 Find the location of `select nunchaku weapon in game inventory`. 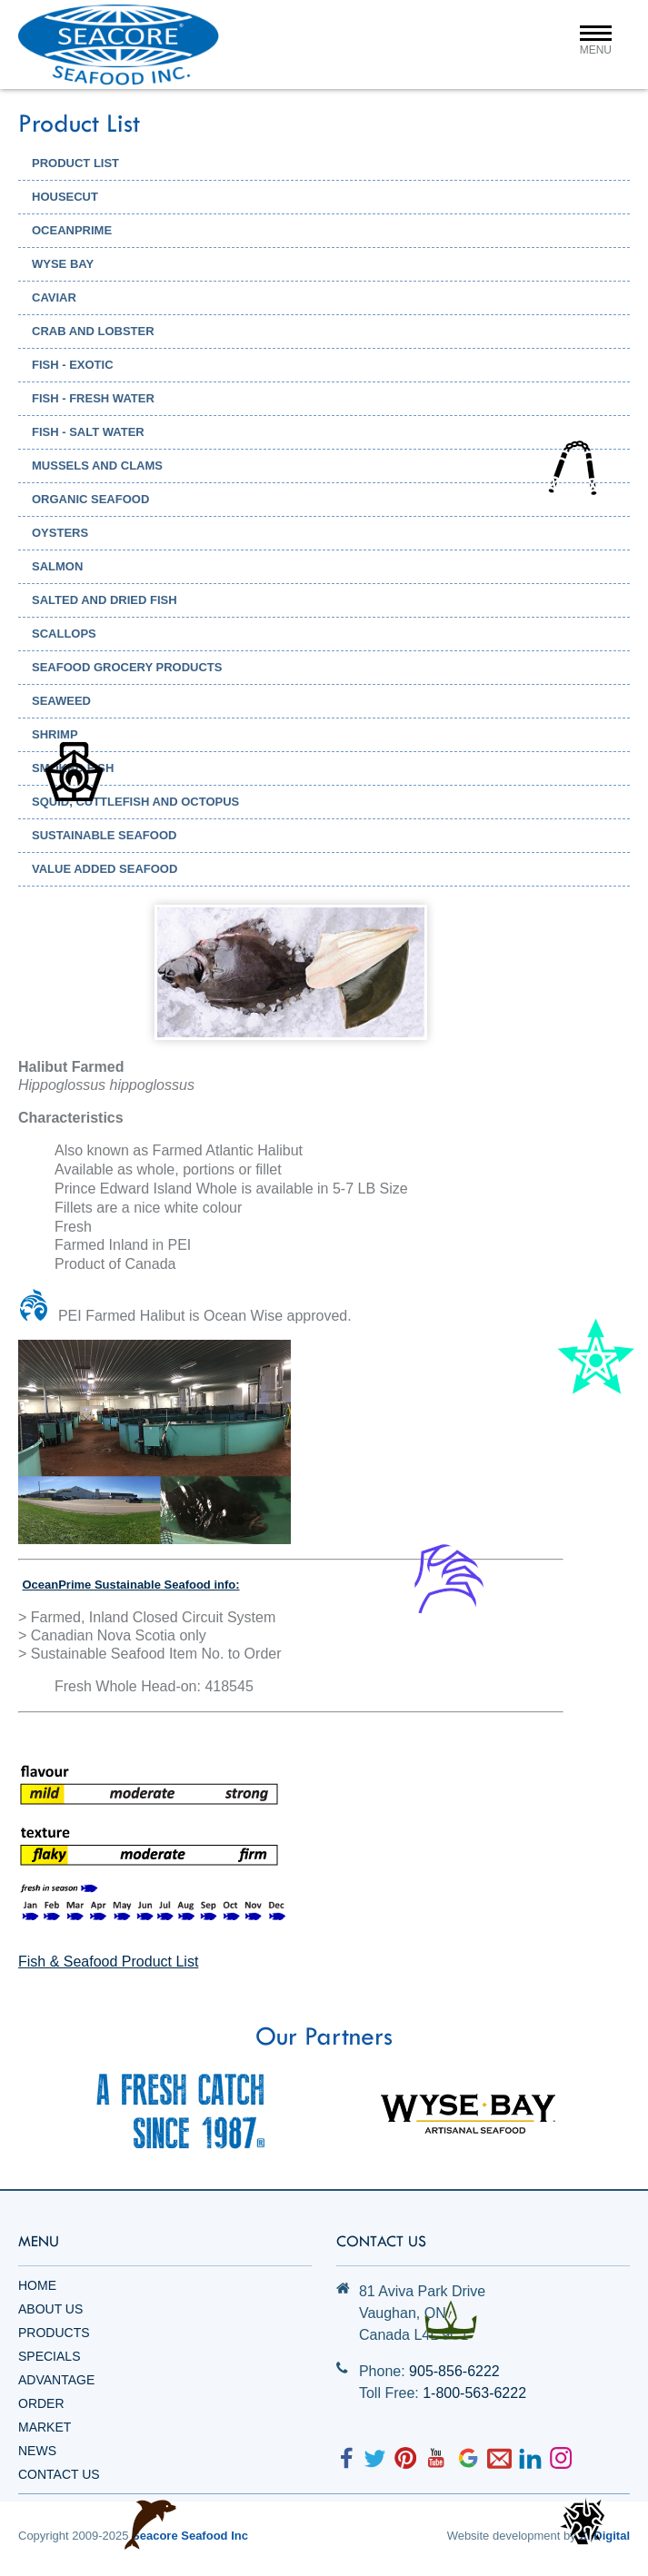

select nunchaku weapon in game inventory is located at coordinates (573, 468).